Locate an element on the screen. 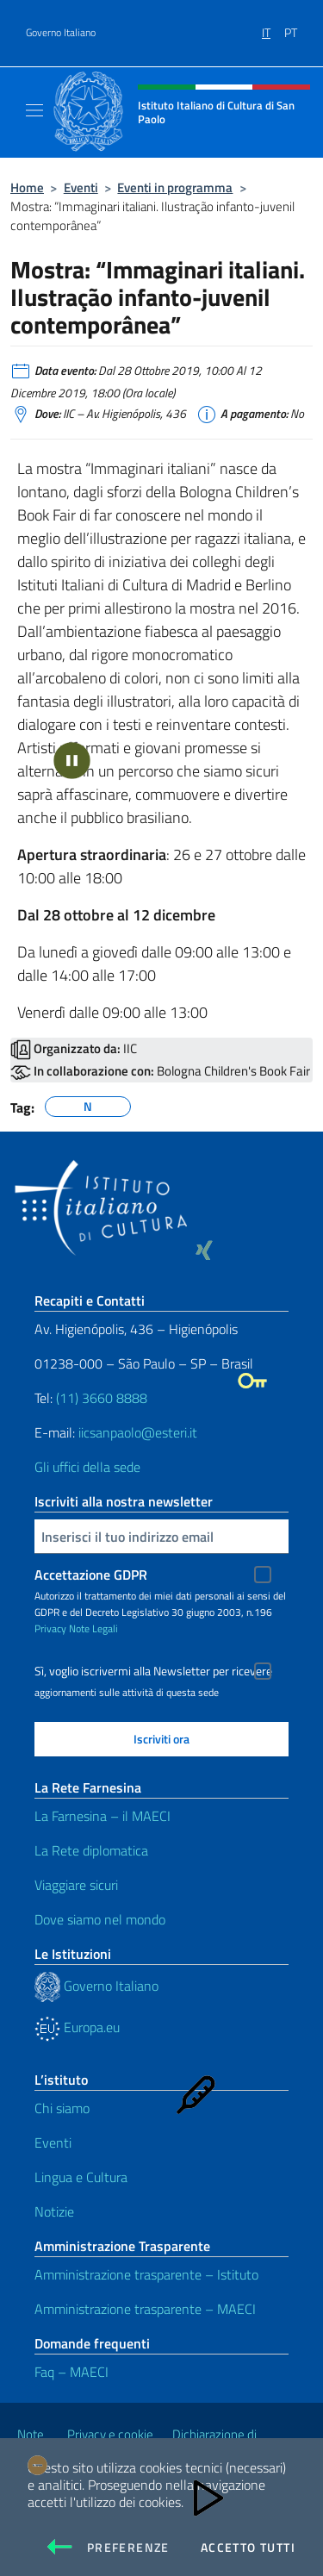  indicates a blocked or restricted action is located at coordinates (37, 2465).